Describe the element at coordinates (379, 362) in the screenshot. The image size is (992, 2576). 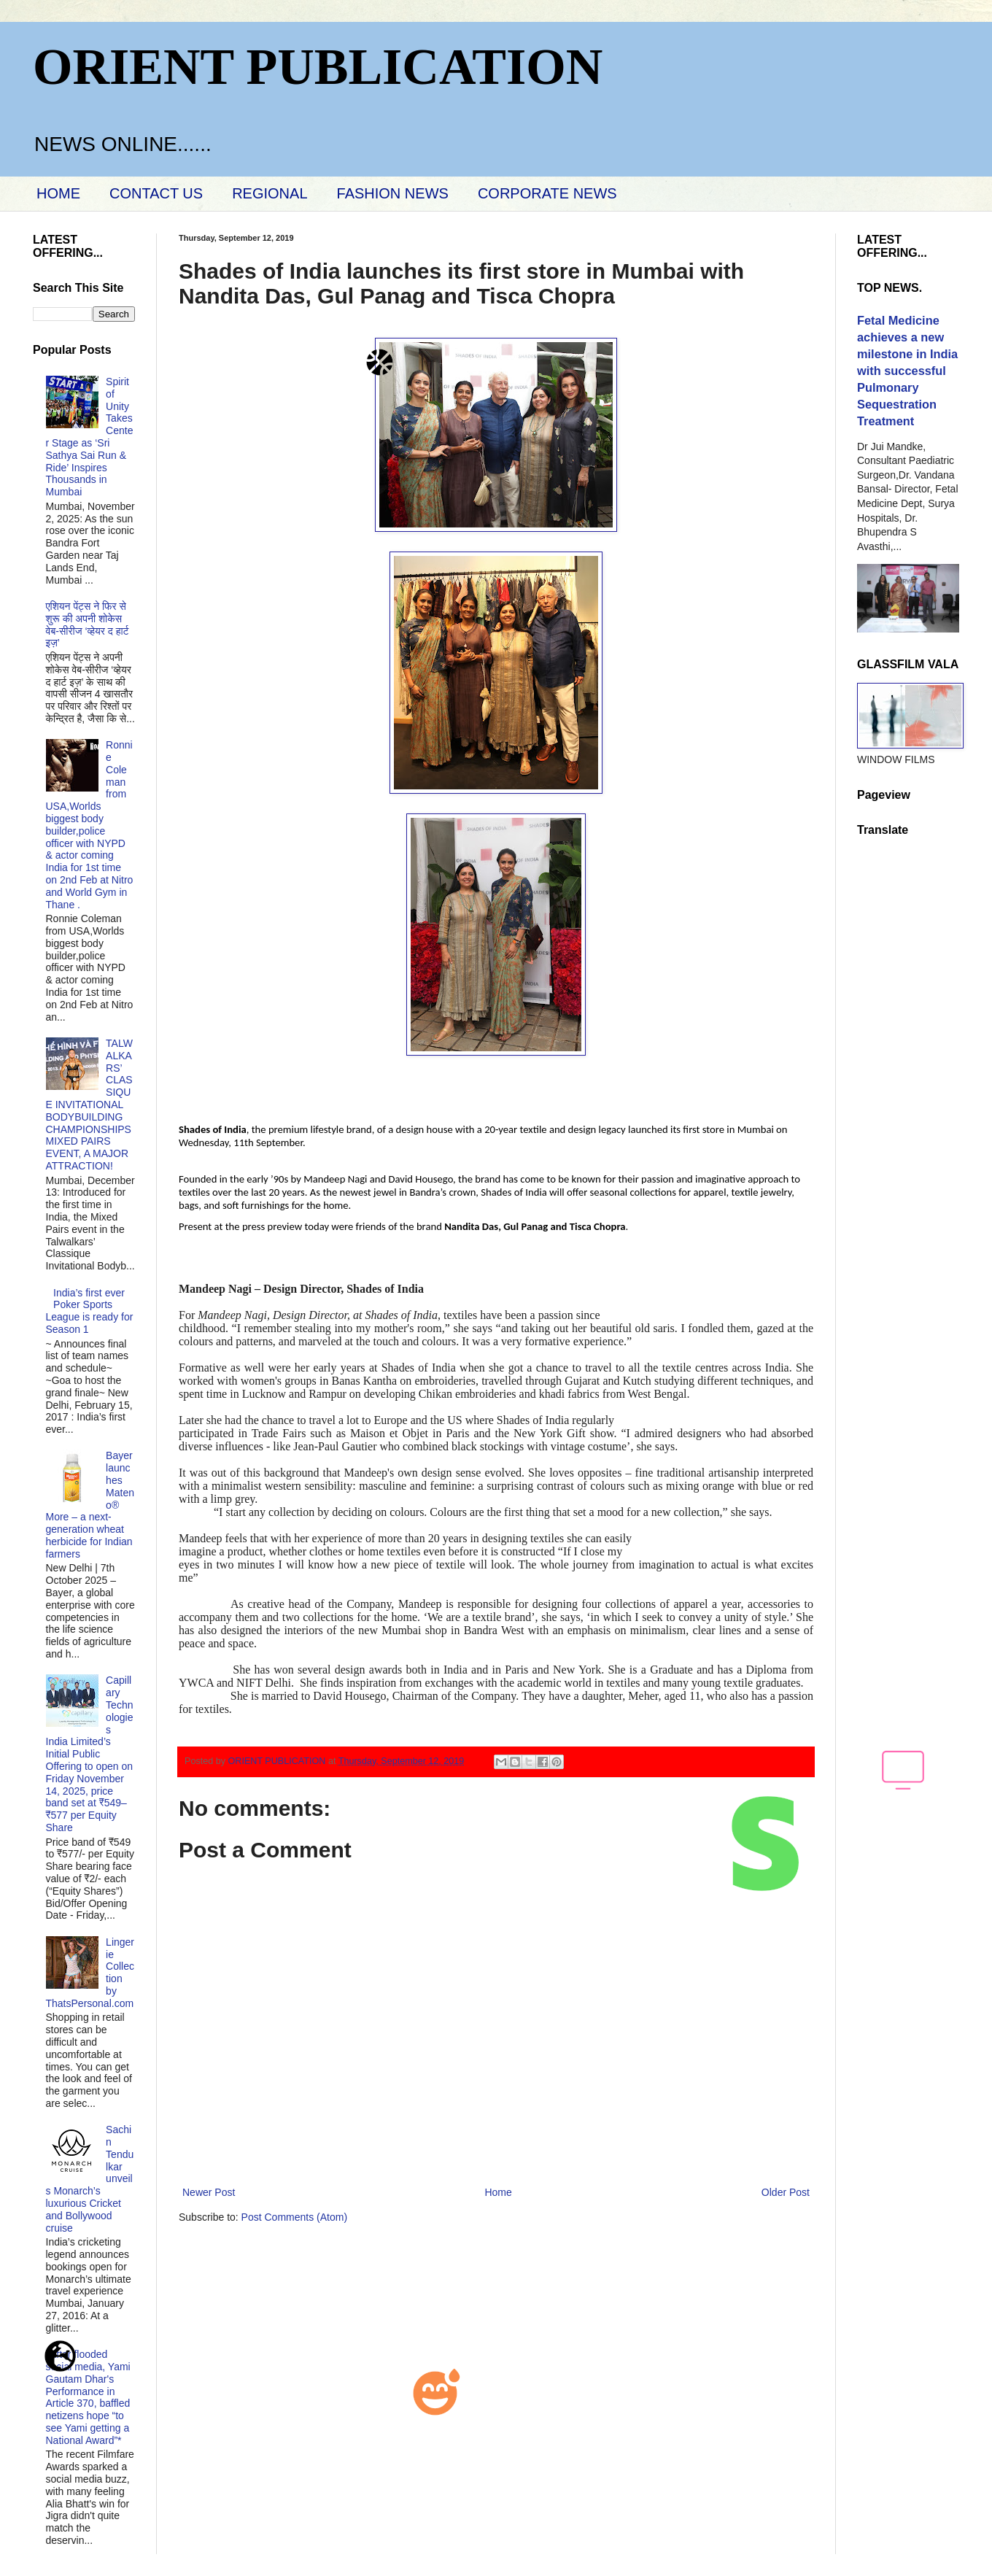
I see `view basketball or sports content` at that location.